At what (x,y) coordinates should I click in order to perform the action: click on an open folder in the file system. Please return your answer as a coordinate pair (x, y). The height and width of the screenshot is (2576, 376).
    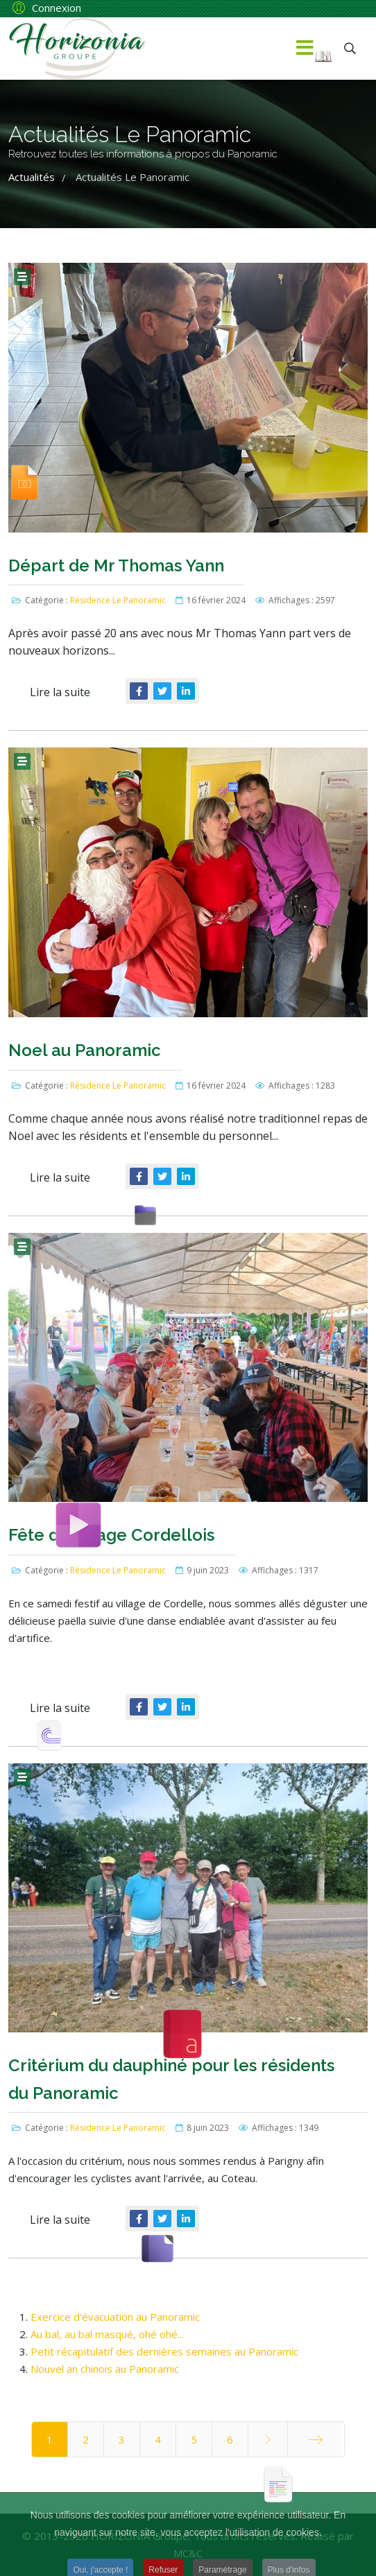
    Looking at the image, I should click on (145, 1215).